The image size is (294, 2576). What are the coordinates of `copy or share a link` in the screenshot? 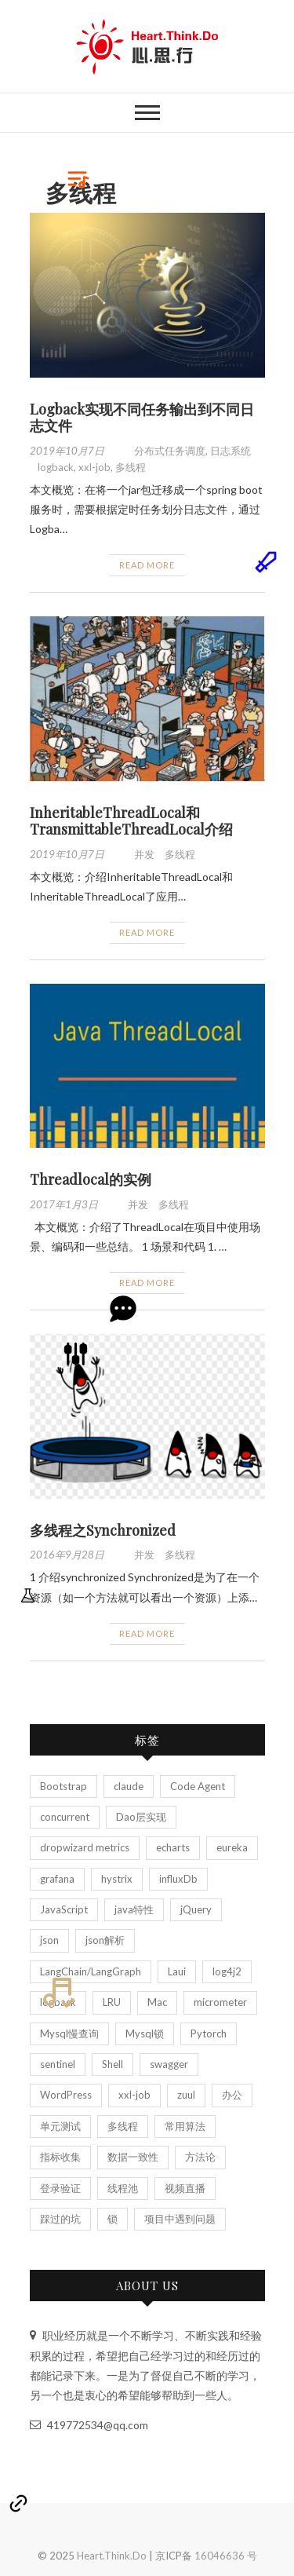 It's located at (18, 2503).